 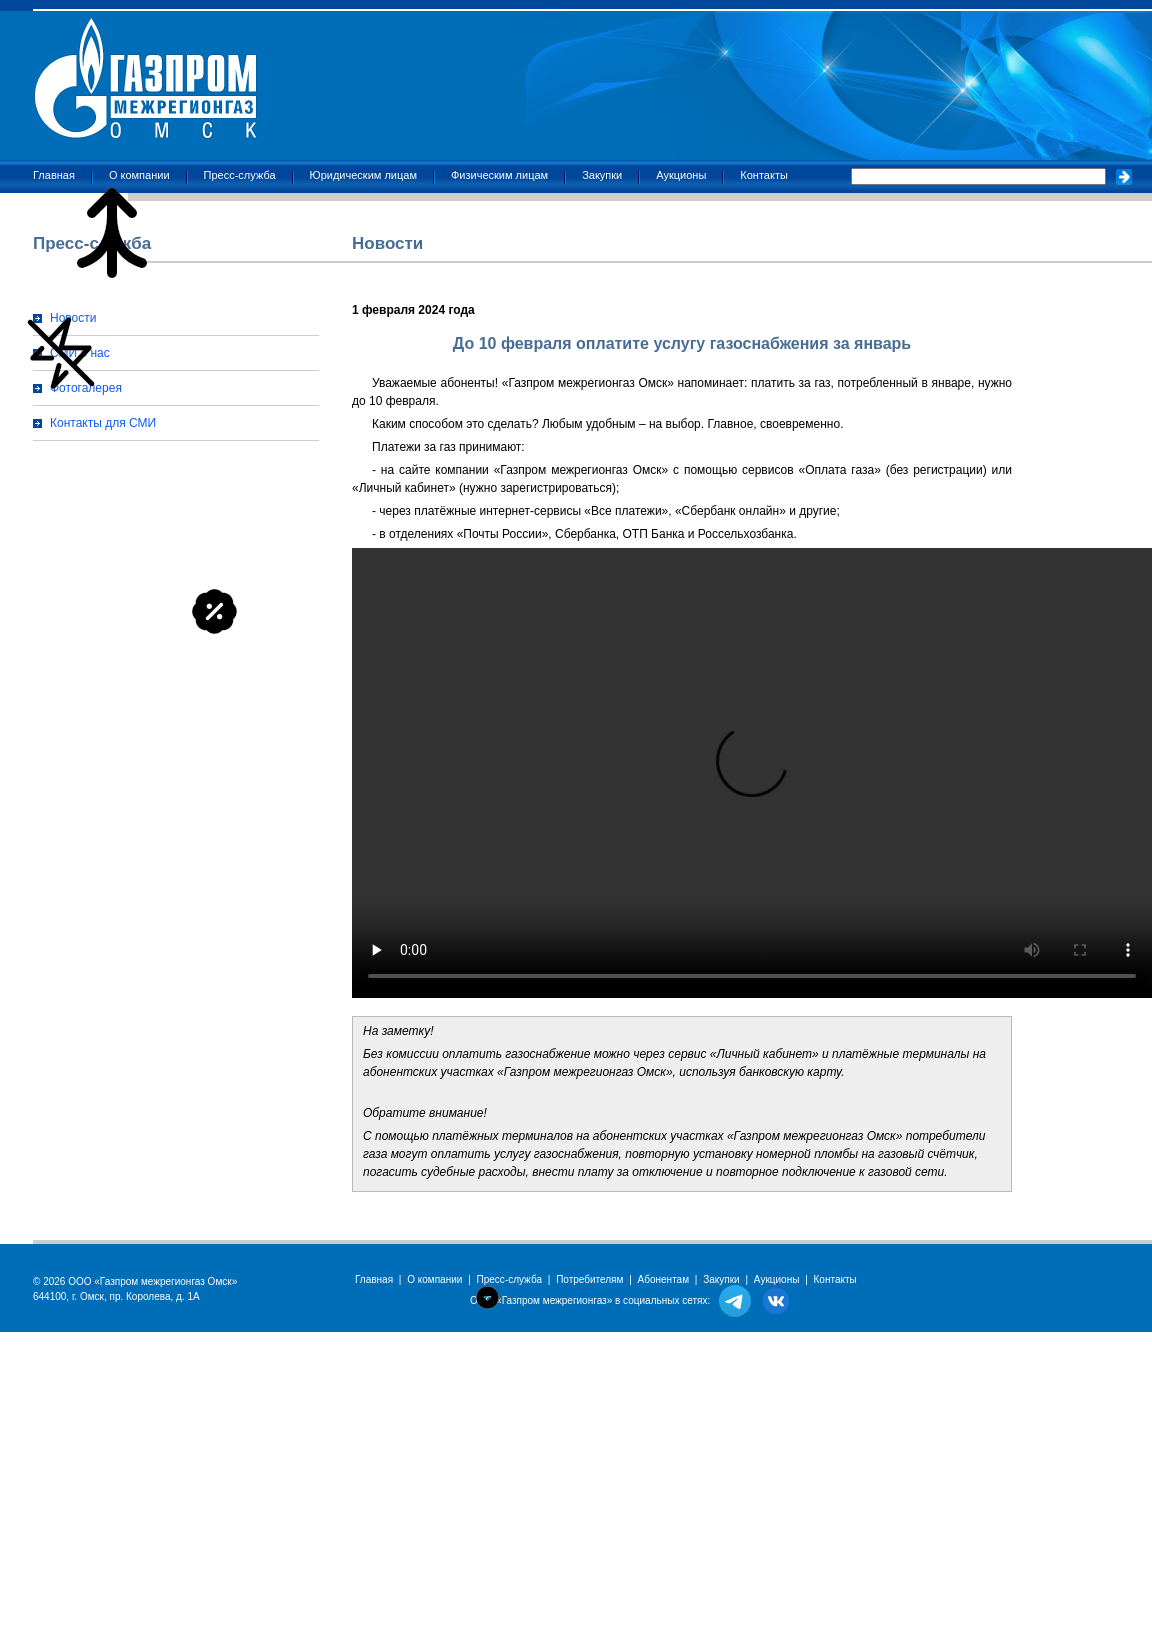 What do you see at coordinates (61, 353) in the screenshot?
I see `flash or lightning feature disabled` at bounding box center [61, 353].